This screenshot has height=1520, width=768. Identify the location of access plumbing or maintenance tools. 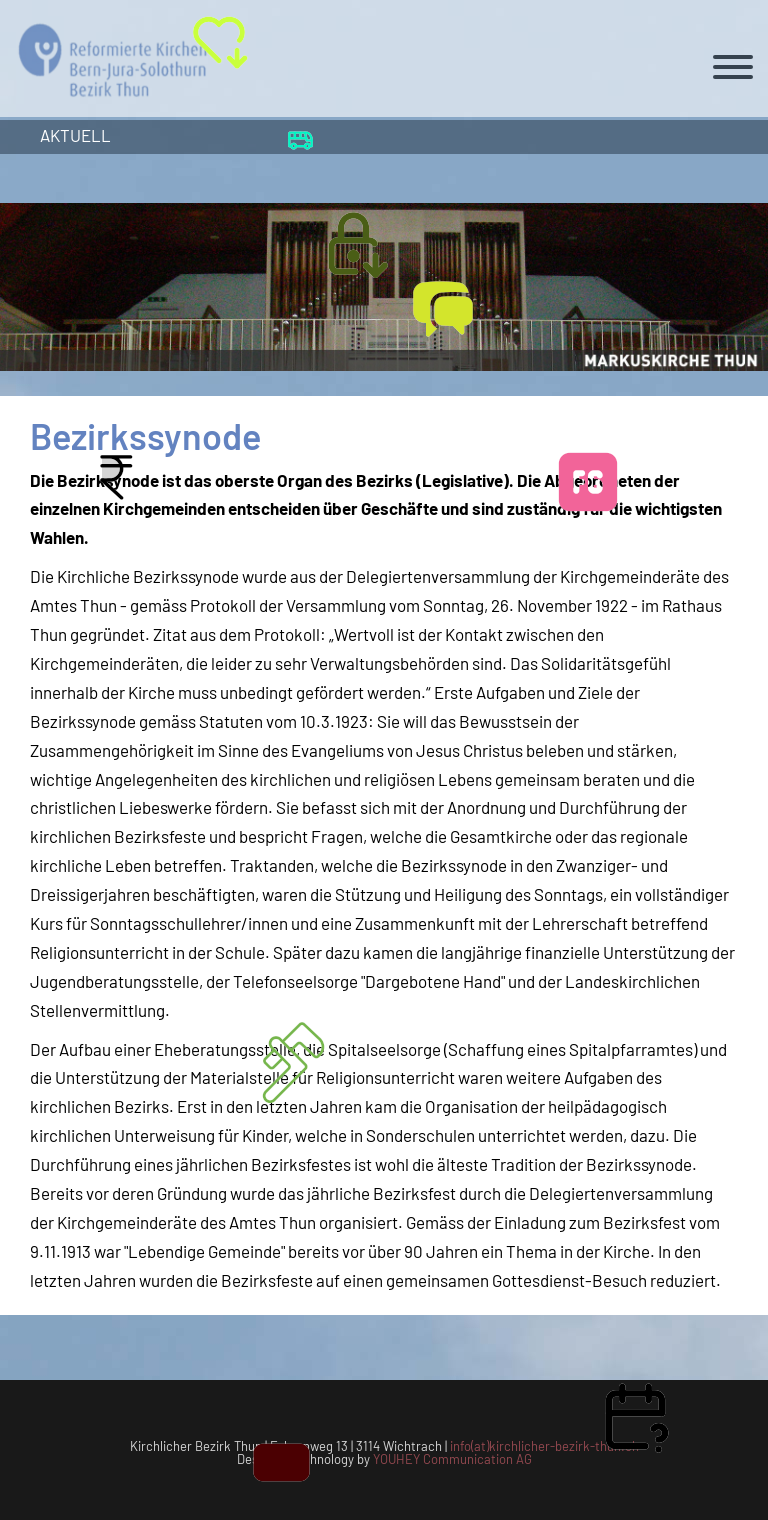
(289, 1062).